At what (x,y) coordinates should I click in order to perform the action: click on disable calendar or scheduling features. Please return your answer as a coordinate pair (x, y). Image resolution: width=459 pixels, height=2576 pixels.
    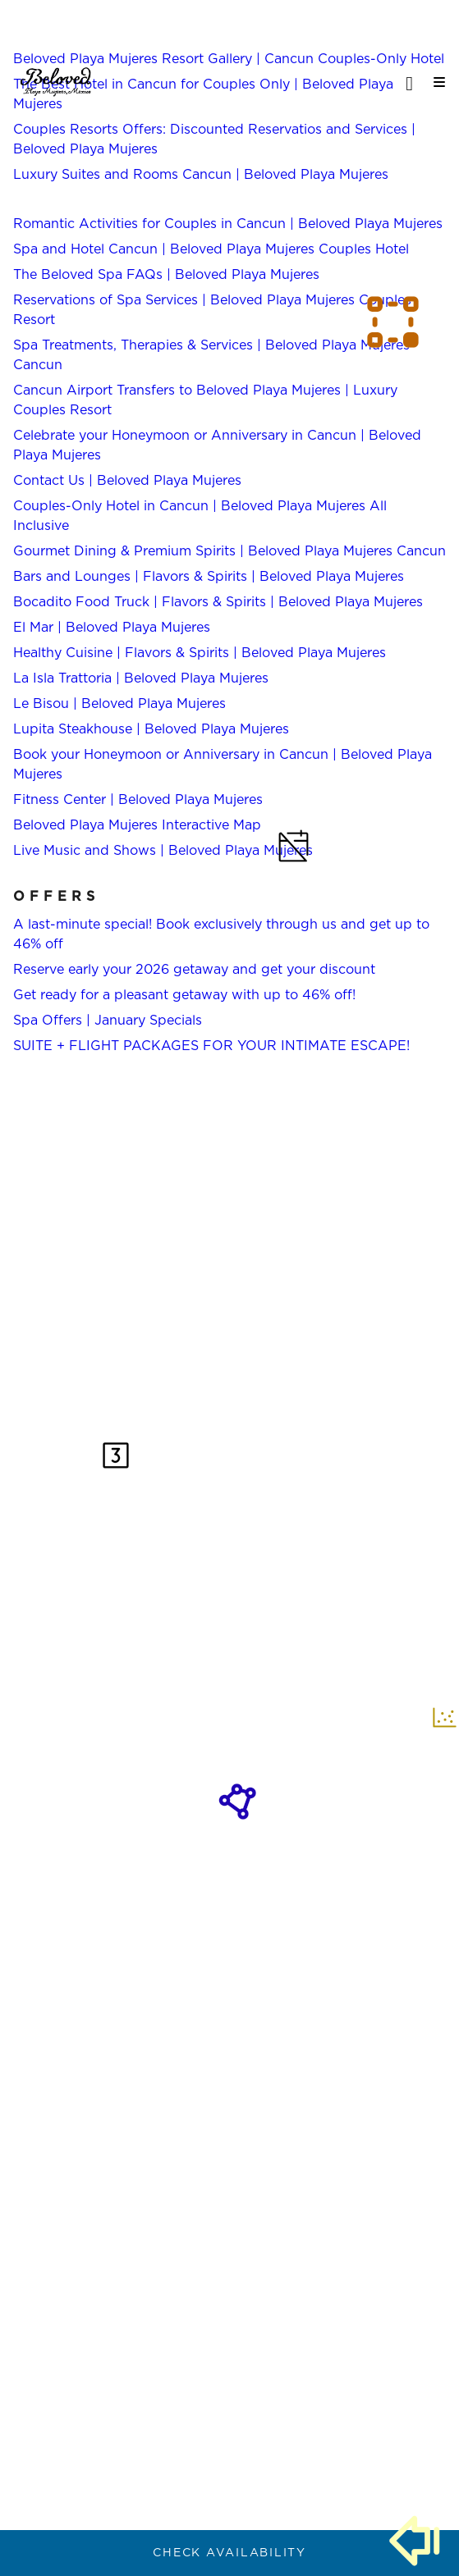
    Looking at the image, I should click on (293, 847).